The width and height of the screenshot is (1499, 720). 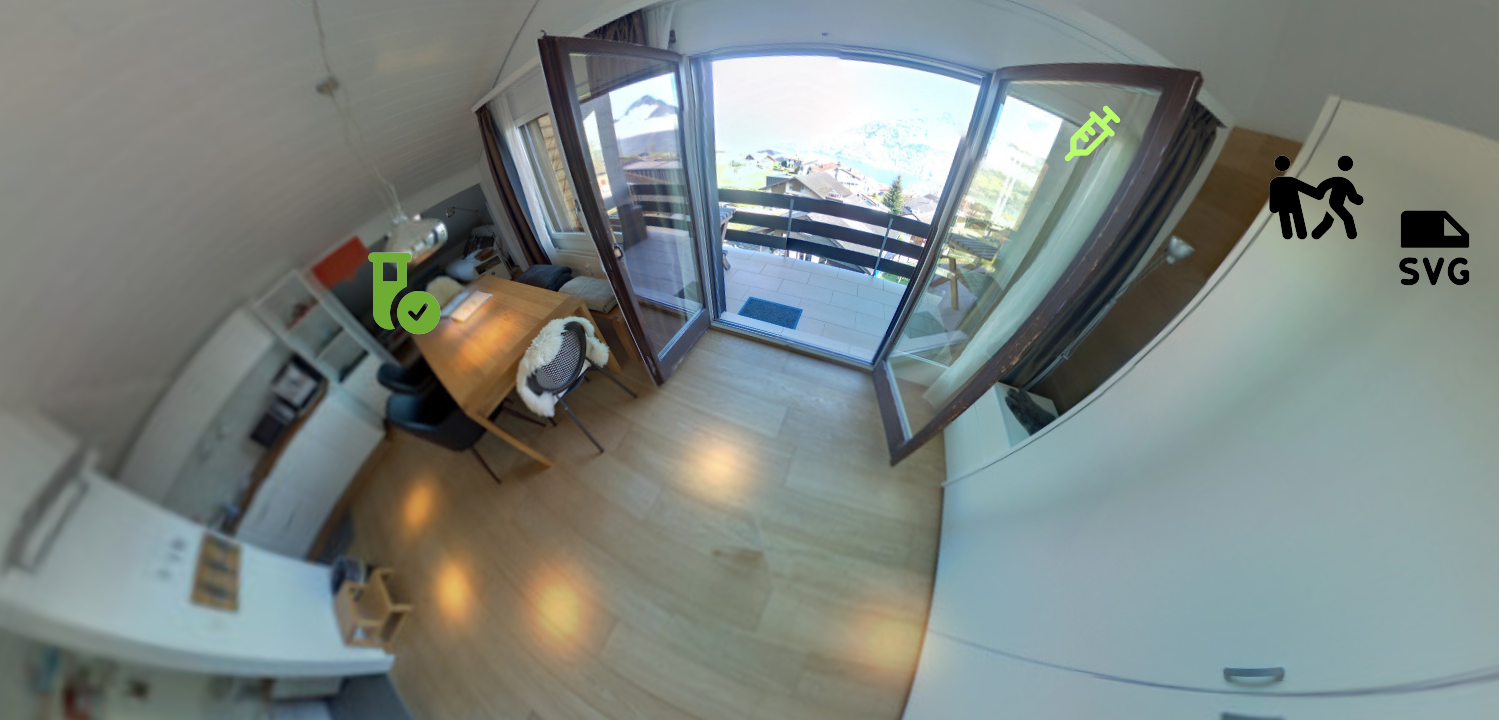 I want to click on indicates evacuation or emergency exit in progress, so click(x=1316, y=197).